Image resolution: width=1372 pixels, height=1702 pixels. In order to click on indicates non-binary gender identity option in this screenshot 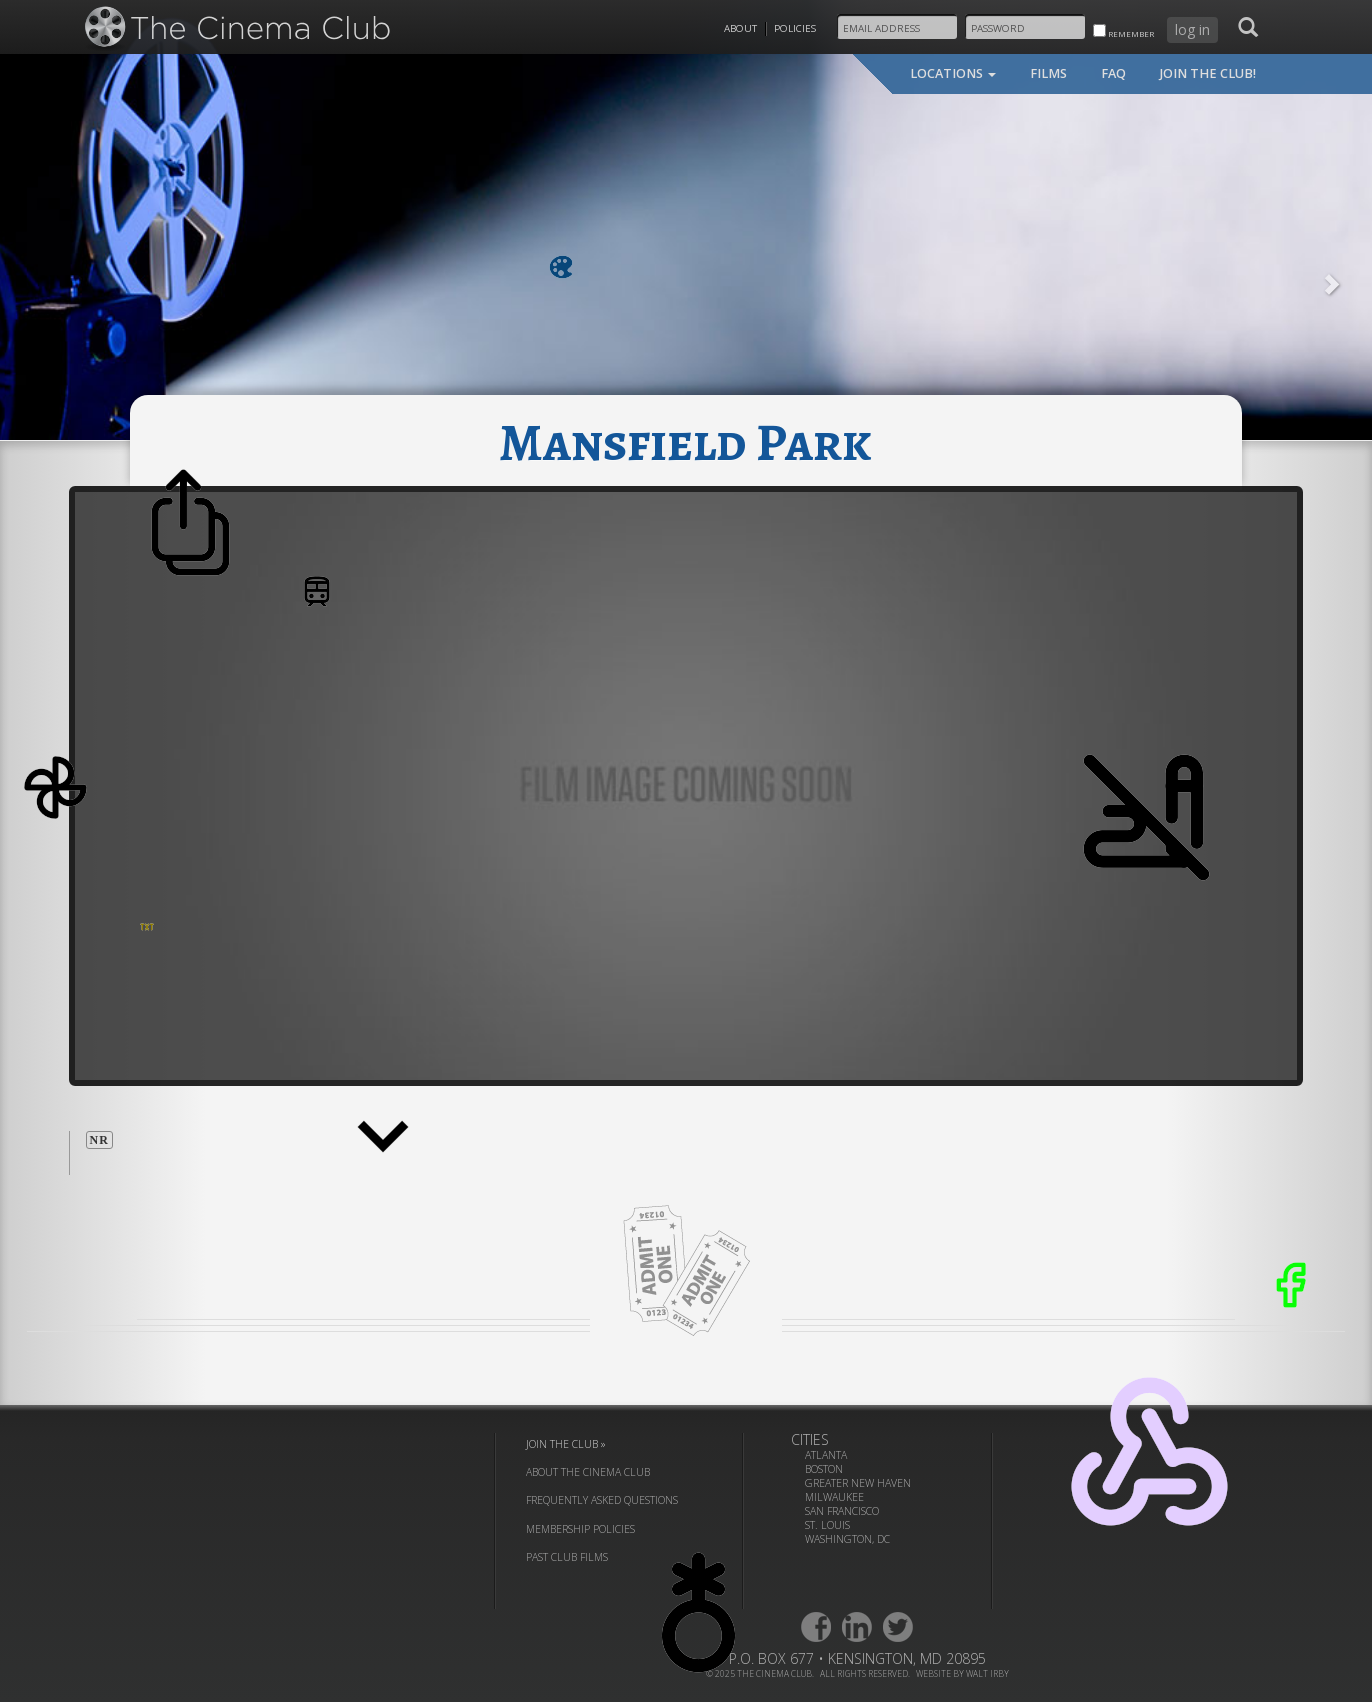, I will do `click(698, 1612)`.